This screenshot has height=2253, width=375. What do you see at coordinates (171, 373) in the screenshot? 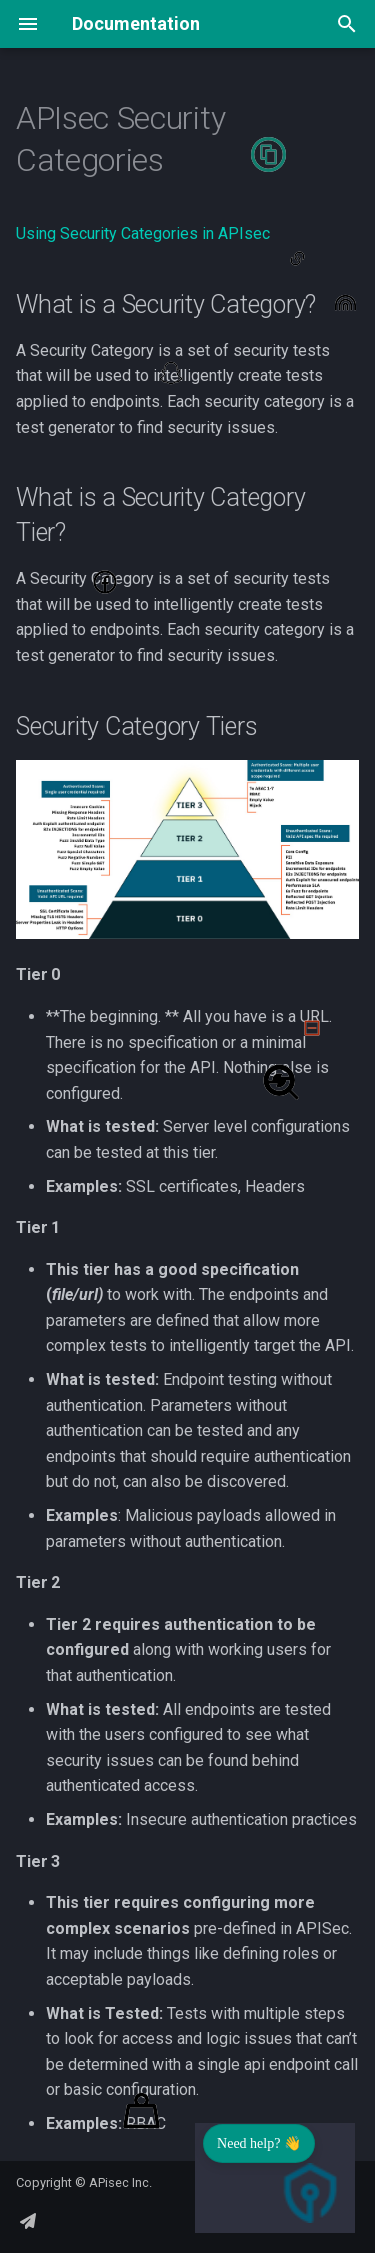
I see `open snapchat app` at bounding box center [171, 373].